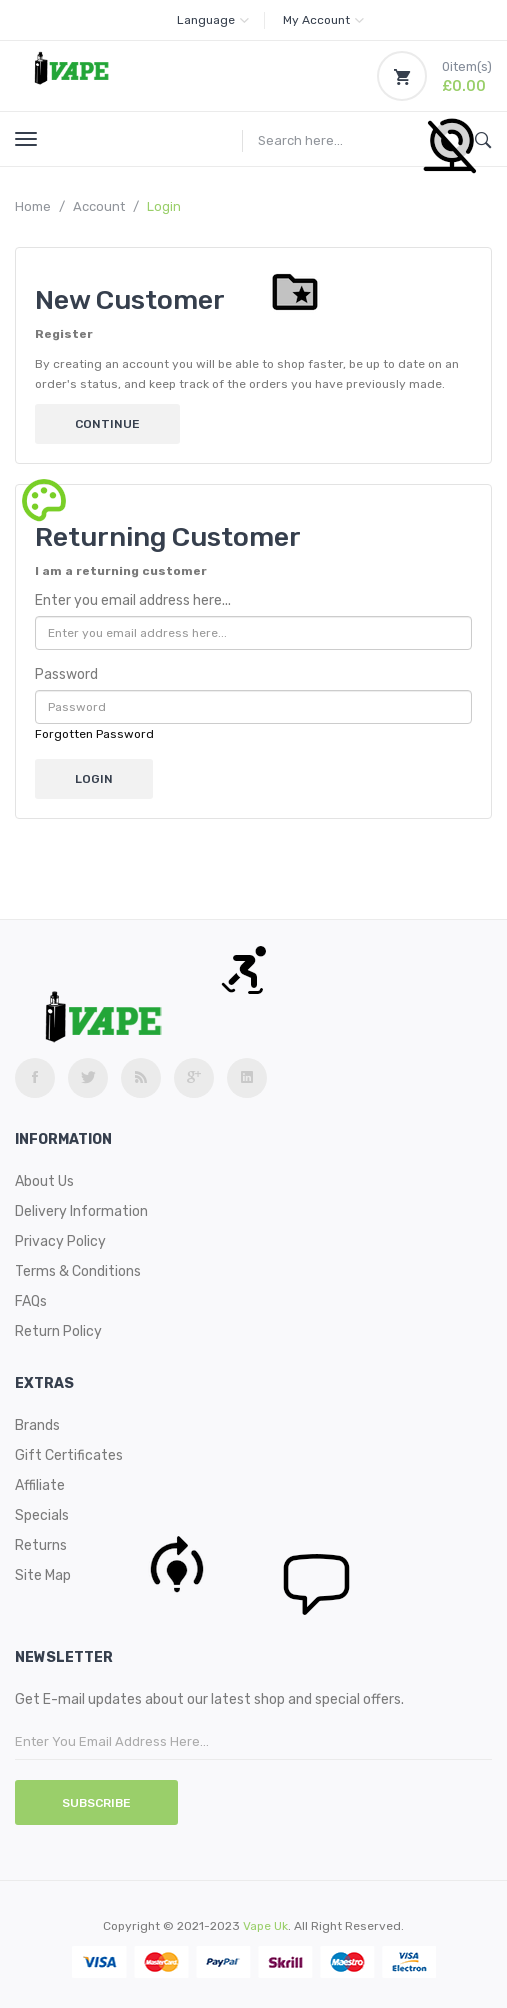 This screenshot has width=507, height=2008. I want to click on webcam is disabled or turned off, so click(452, 147).